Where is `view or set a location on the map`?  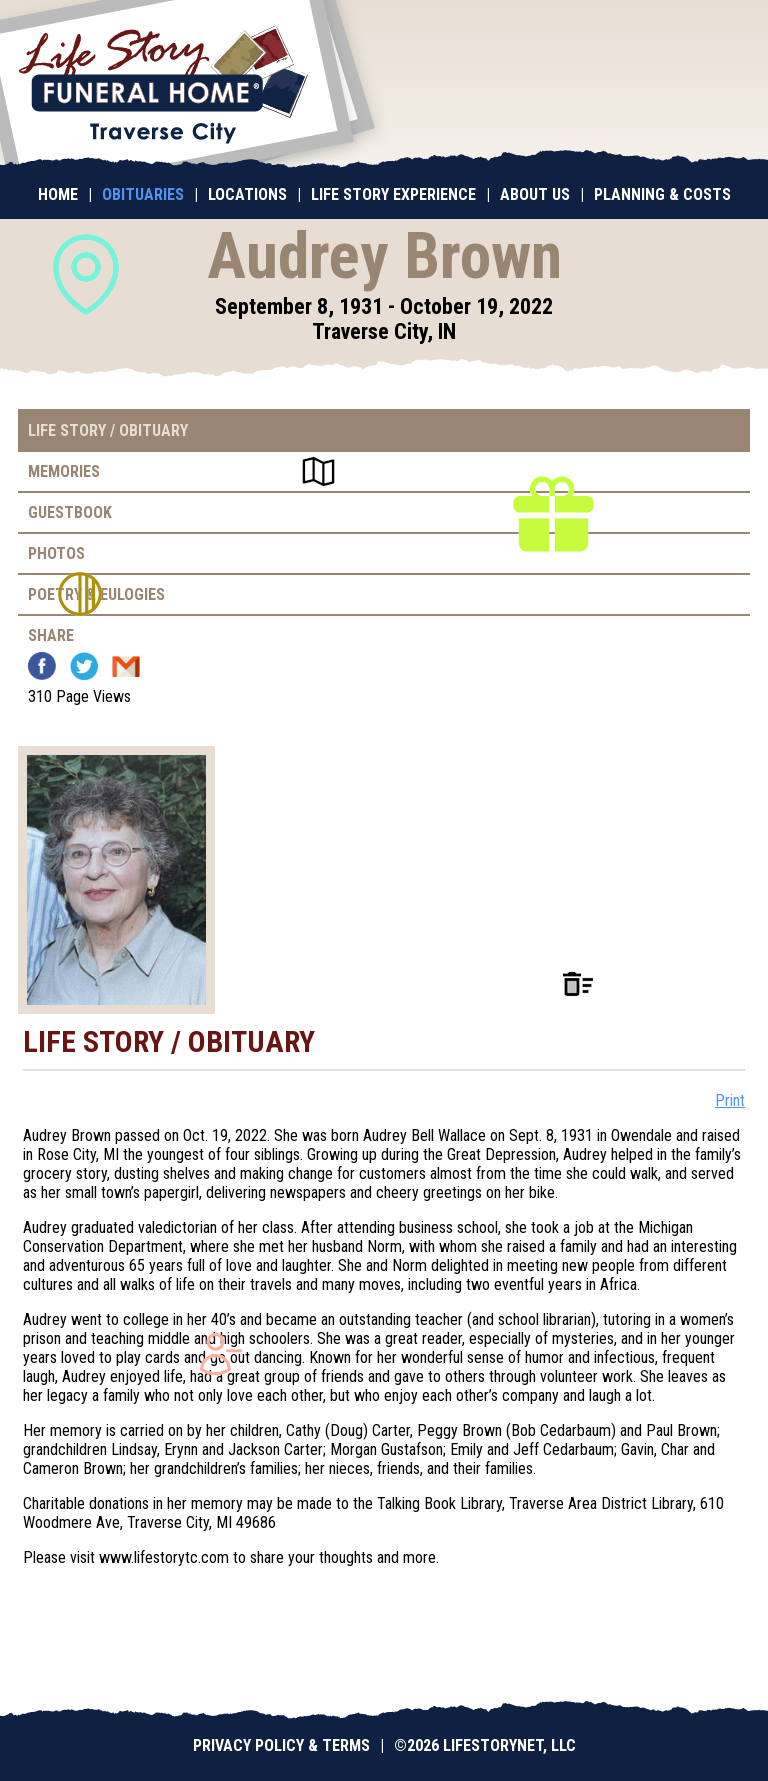
view or set a location on the map is located at coordinates (86, 273).